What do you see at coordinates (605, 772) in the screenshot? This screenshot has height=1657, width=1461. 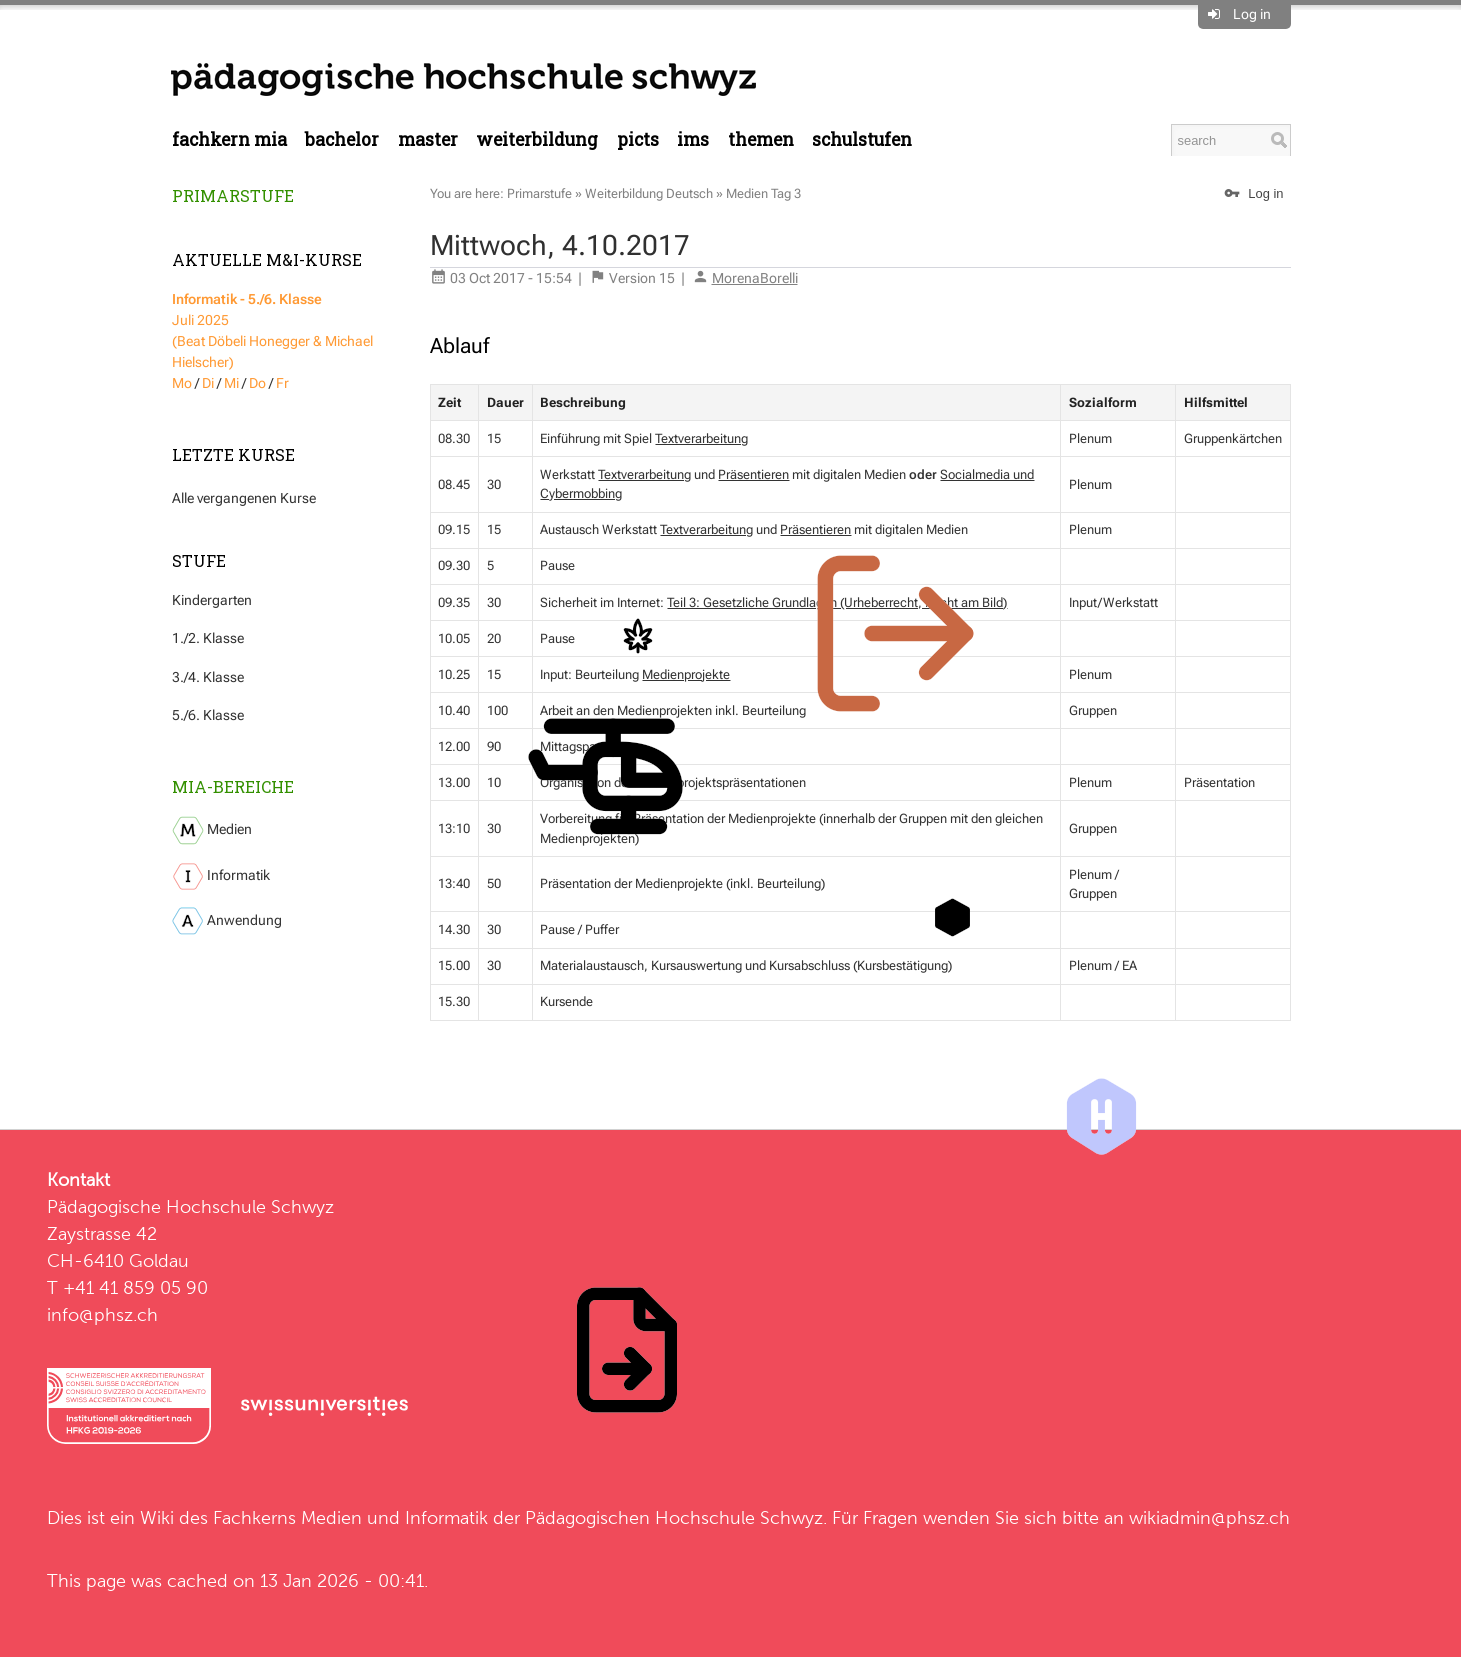 I see `access helicopter or aerial transport options` at bounding box center [605, 772].